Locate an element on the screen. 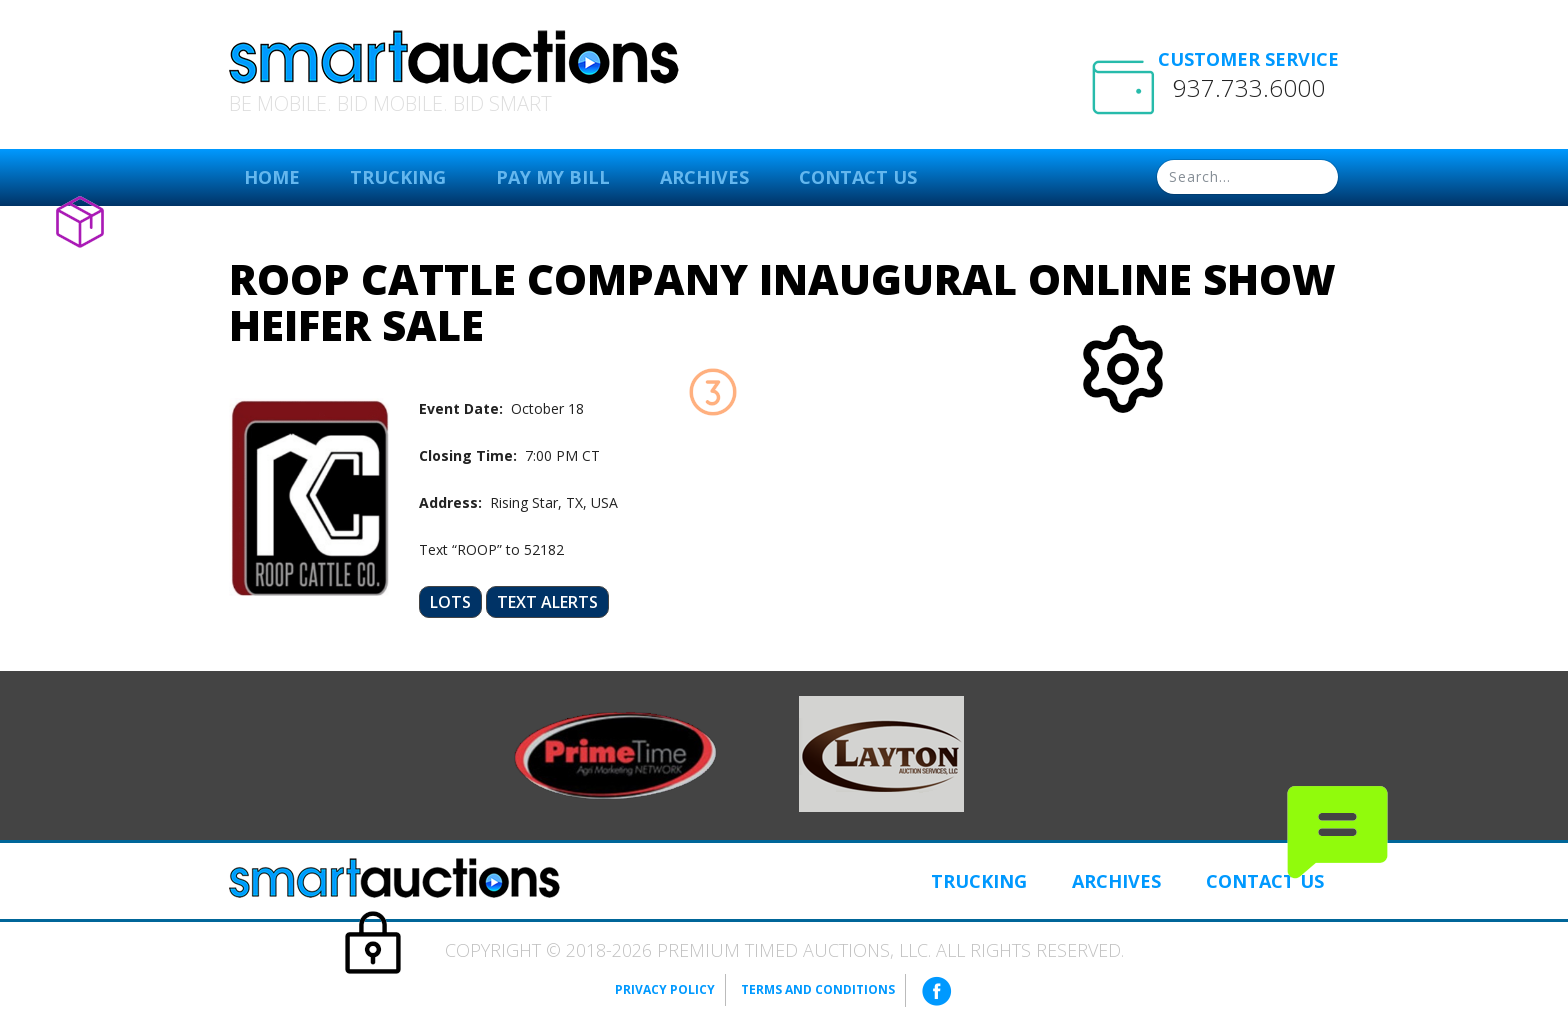  open chat or messaging is located at coordinates (1337, 824).